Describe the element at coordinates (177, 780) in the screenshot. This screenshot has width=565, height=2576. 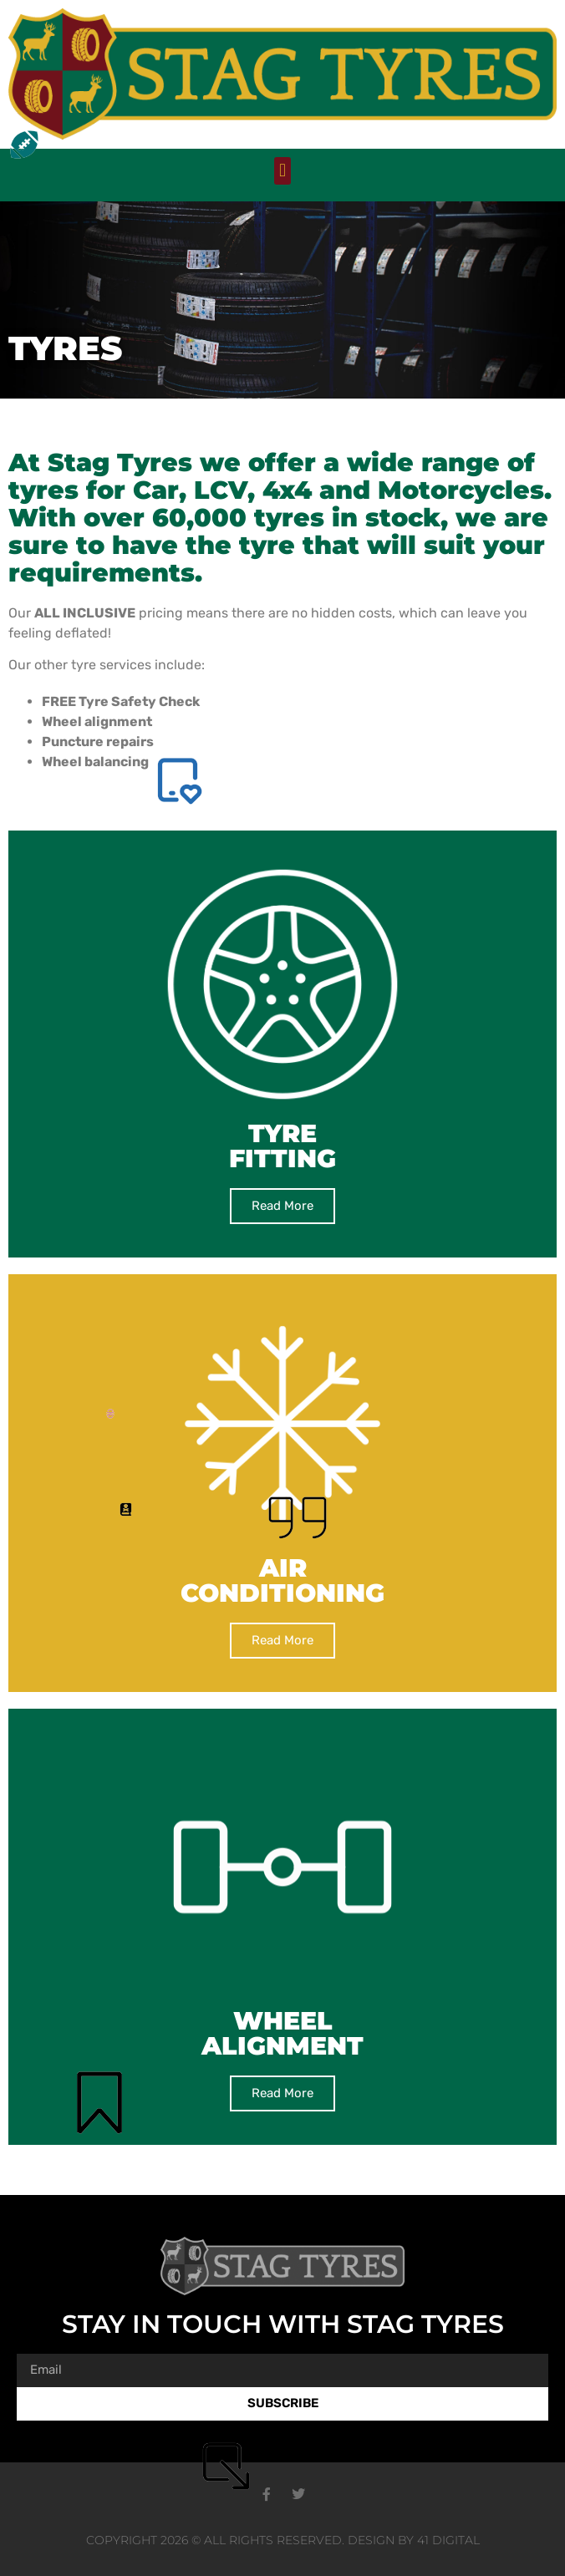
I see `add device to favorites` at that location.